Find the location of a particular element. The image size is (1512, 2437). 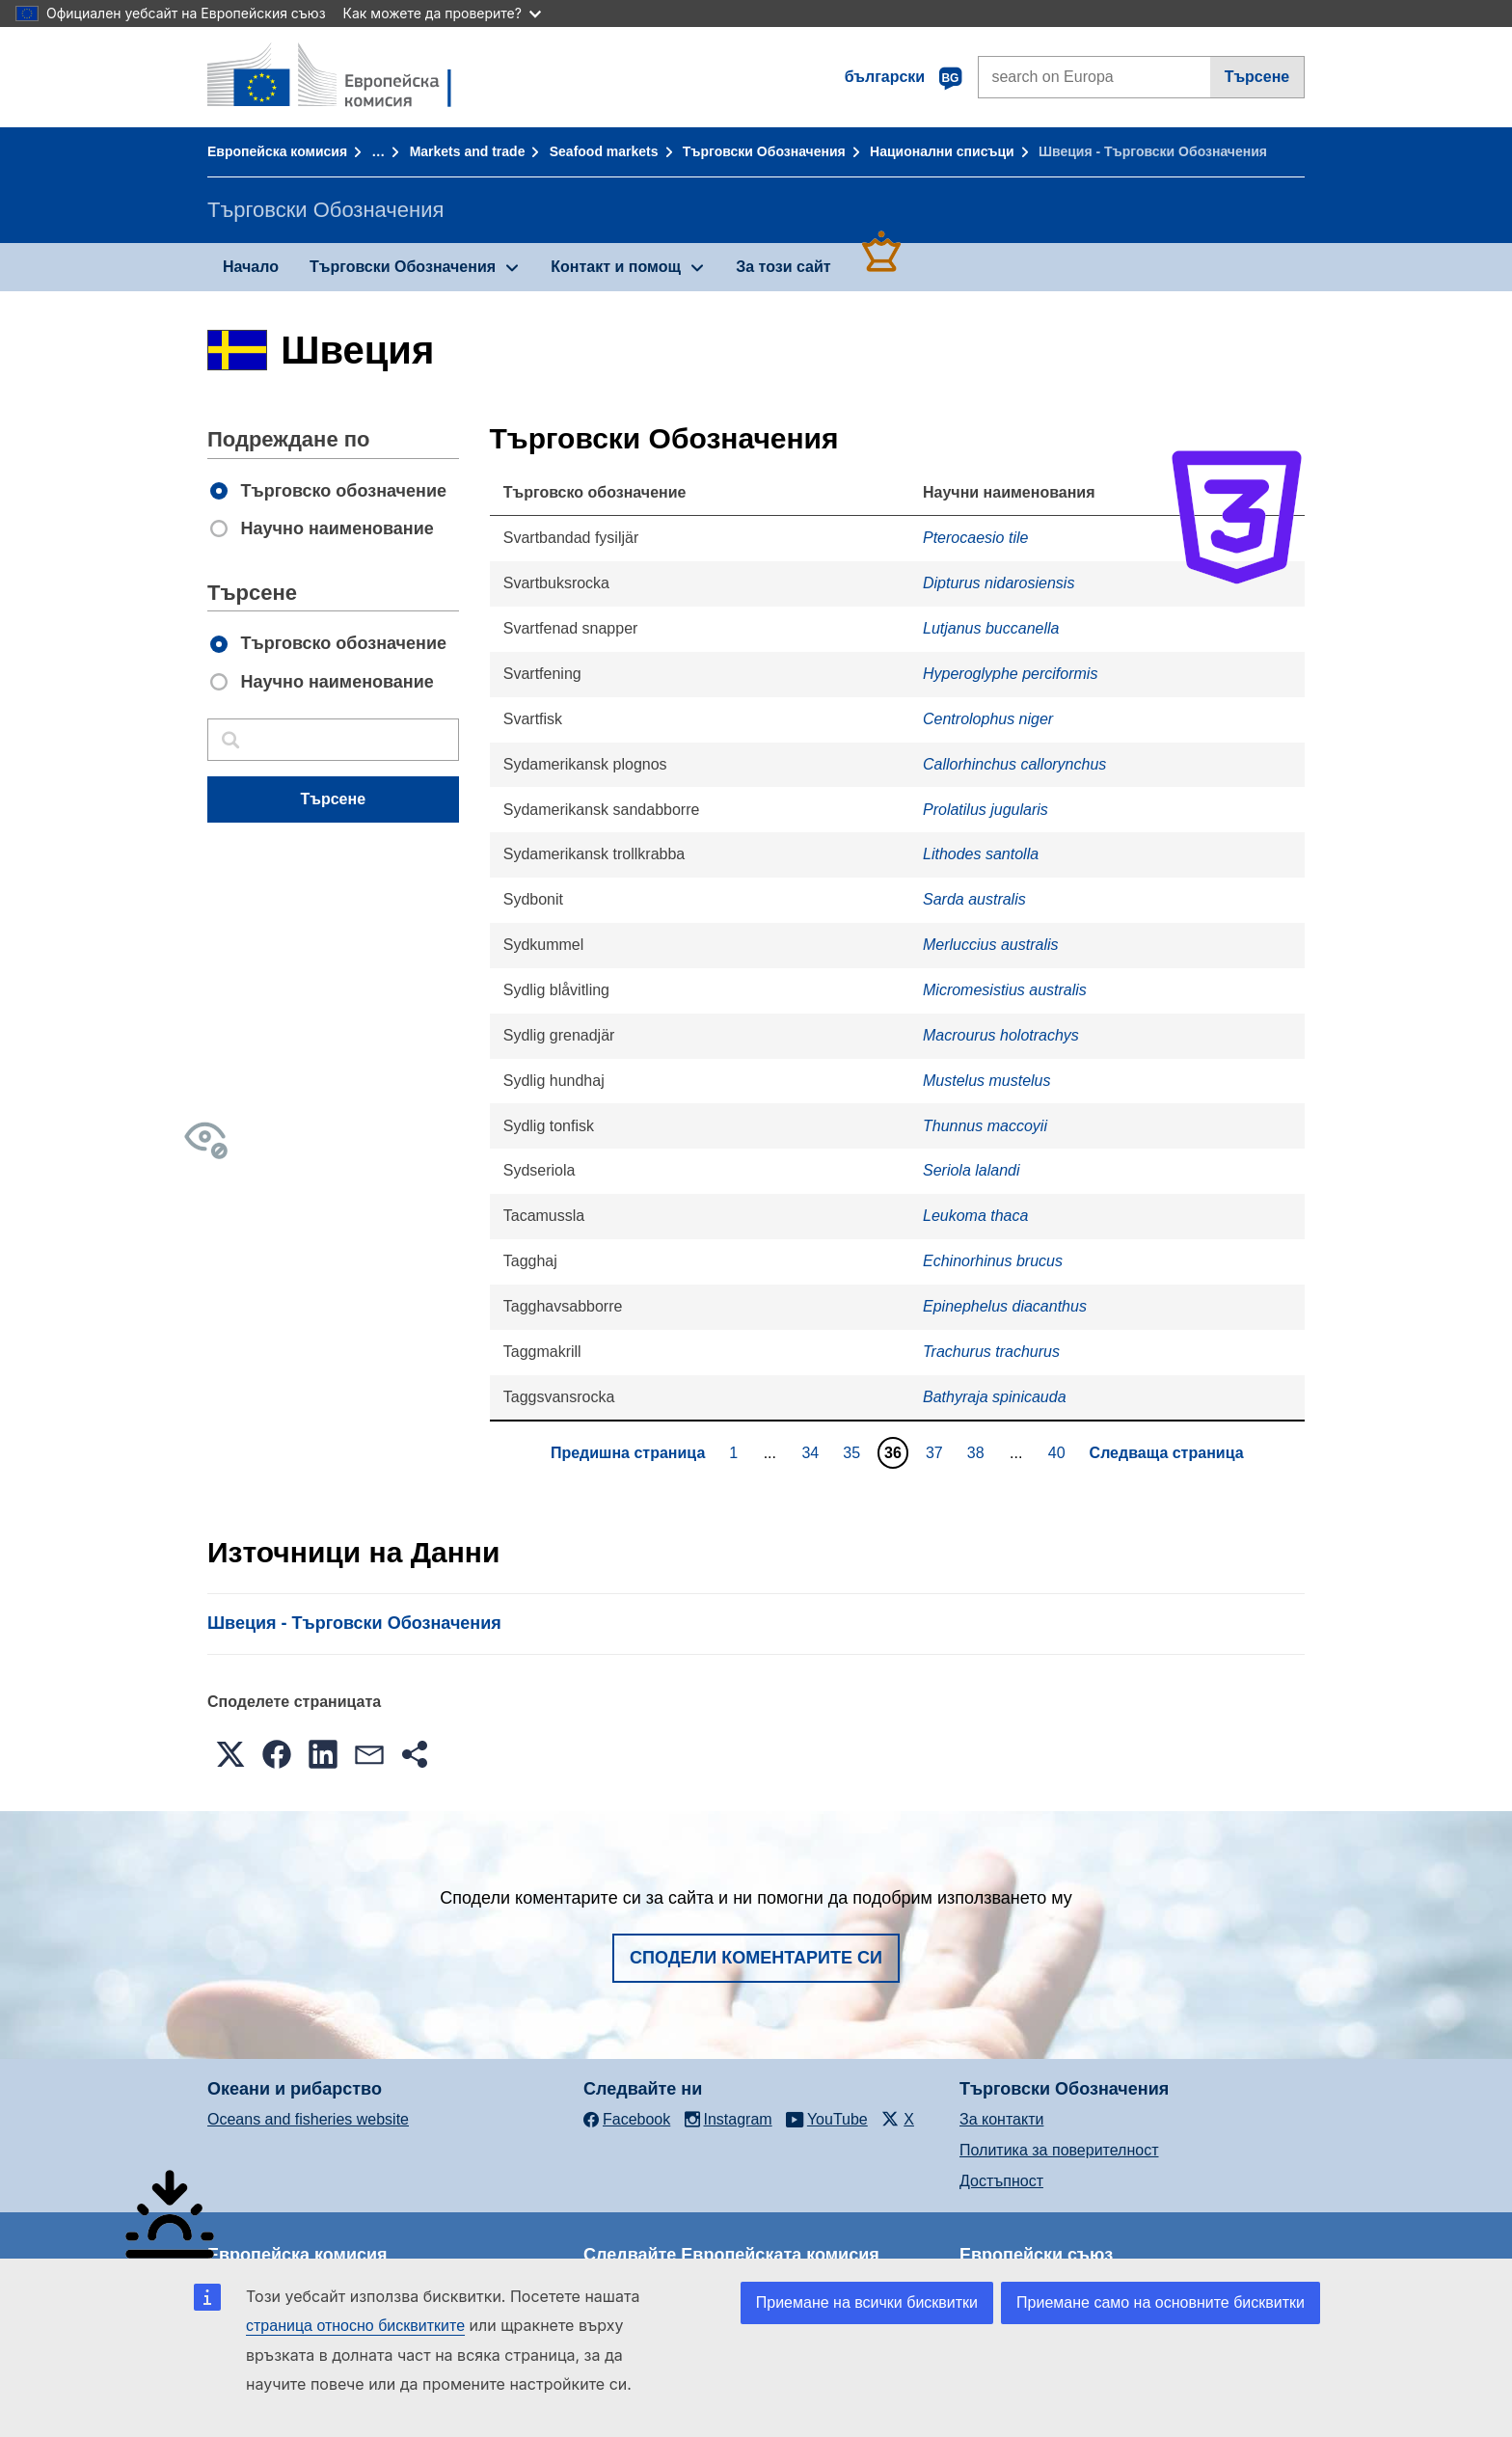

select queen piece in chess game is located at coordinates (881, 252).